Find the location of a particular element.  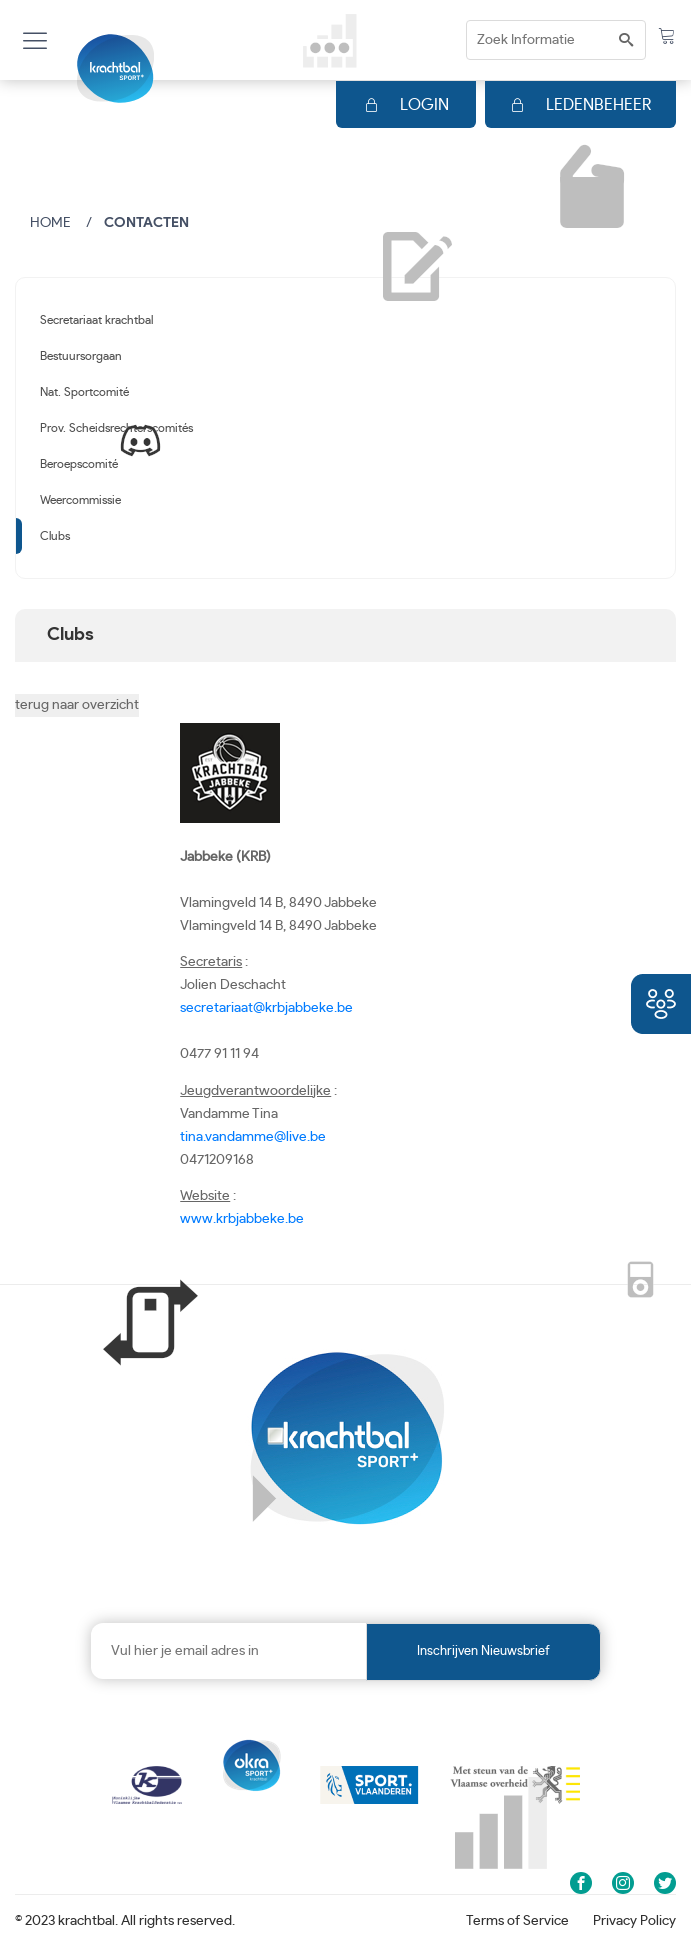

navigate to the next item or screen is located at coordinates (262, 1498).